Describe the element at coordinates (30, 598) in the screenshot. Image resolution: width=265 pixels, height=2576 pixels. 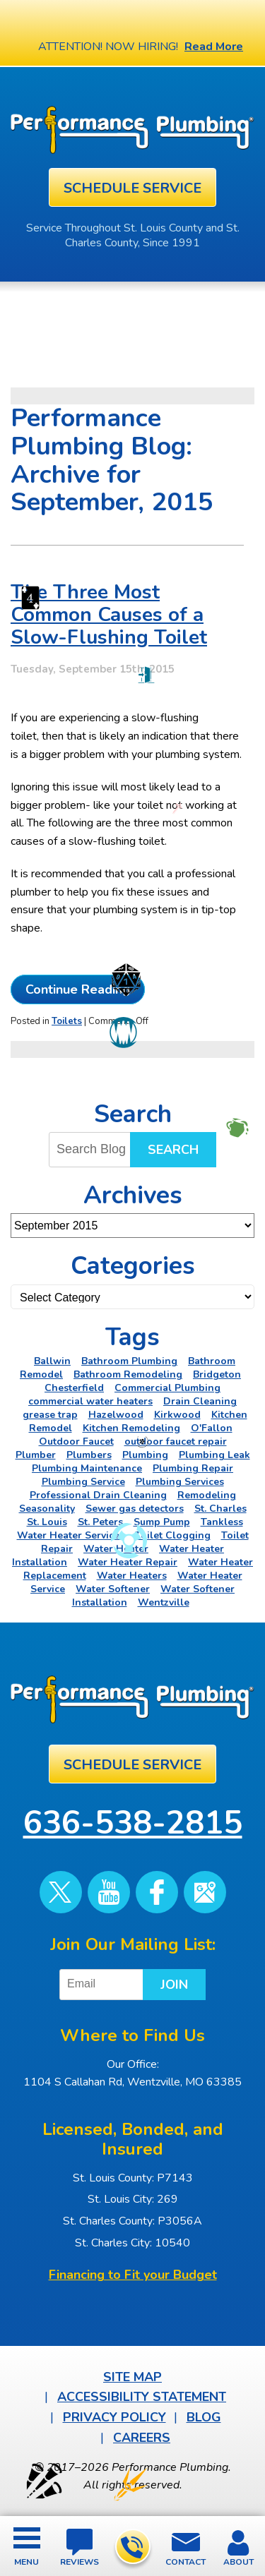
I see `play the four of clubs card` at that location.